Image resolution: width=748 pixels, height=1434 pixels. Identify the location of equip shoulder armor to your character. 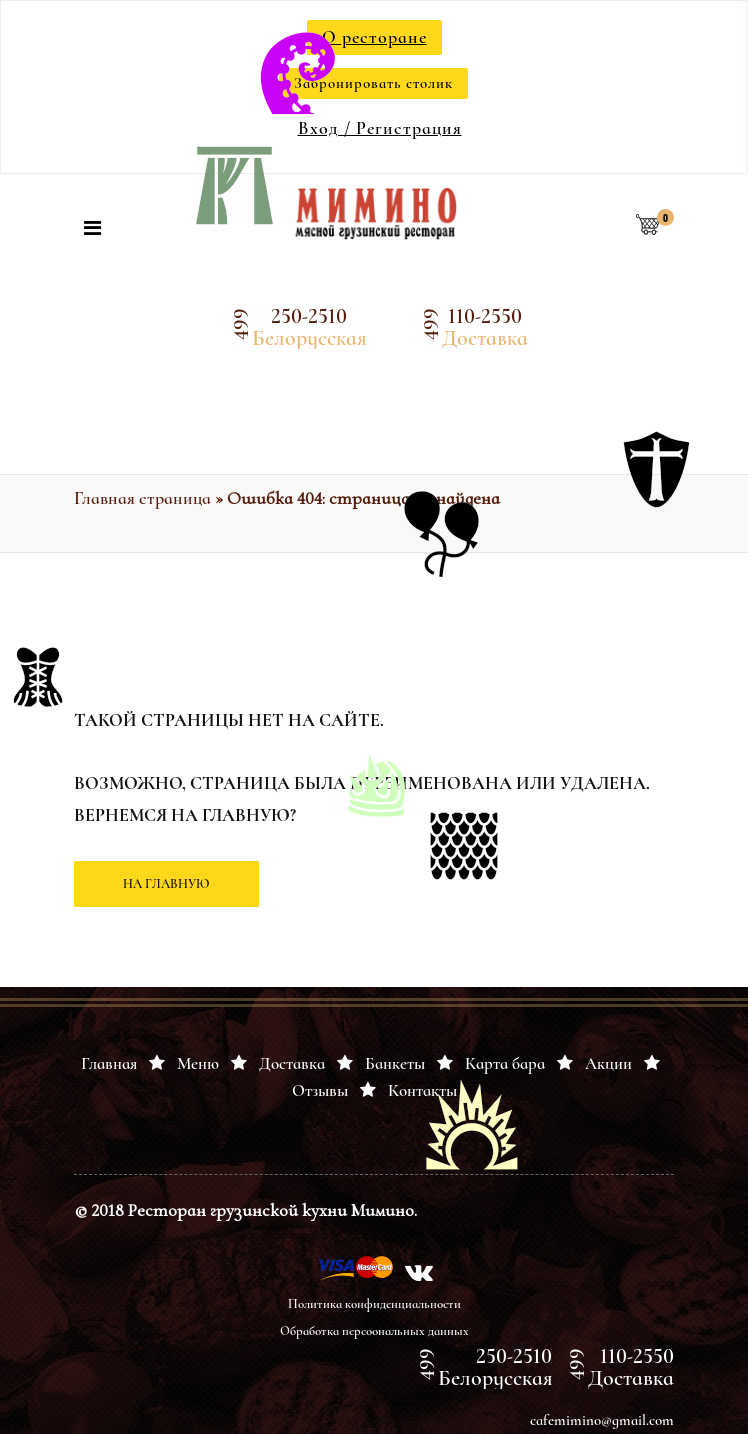
(376, 785).